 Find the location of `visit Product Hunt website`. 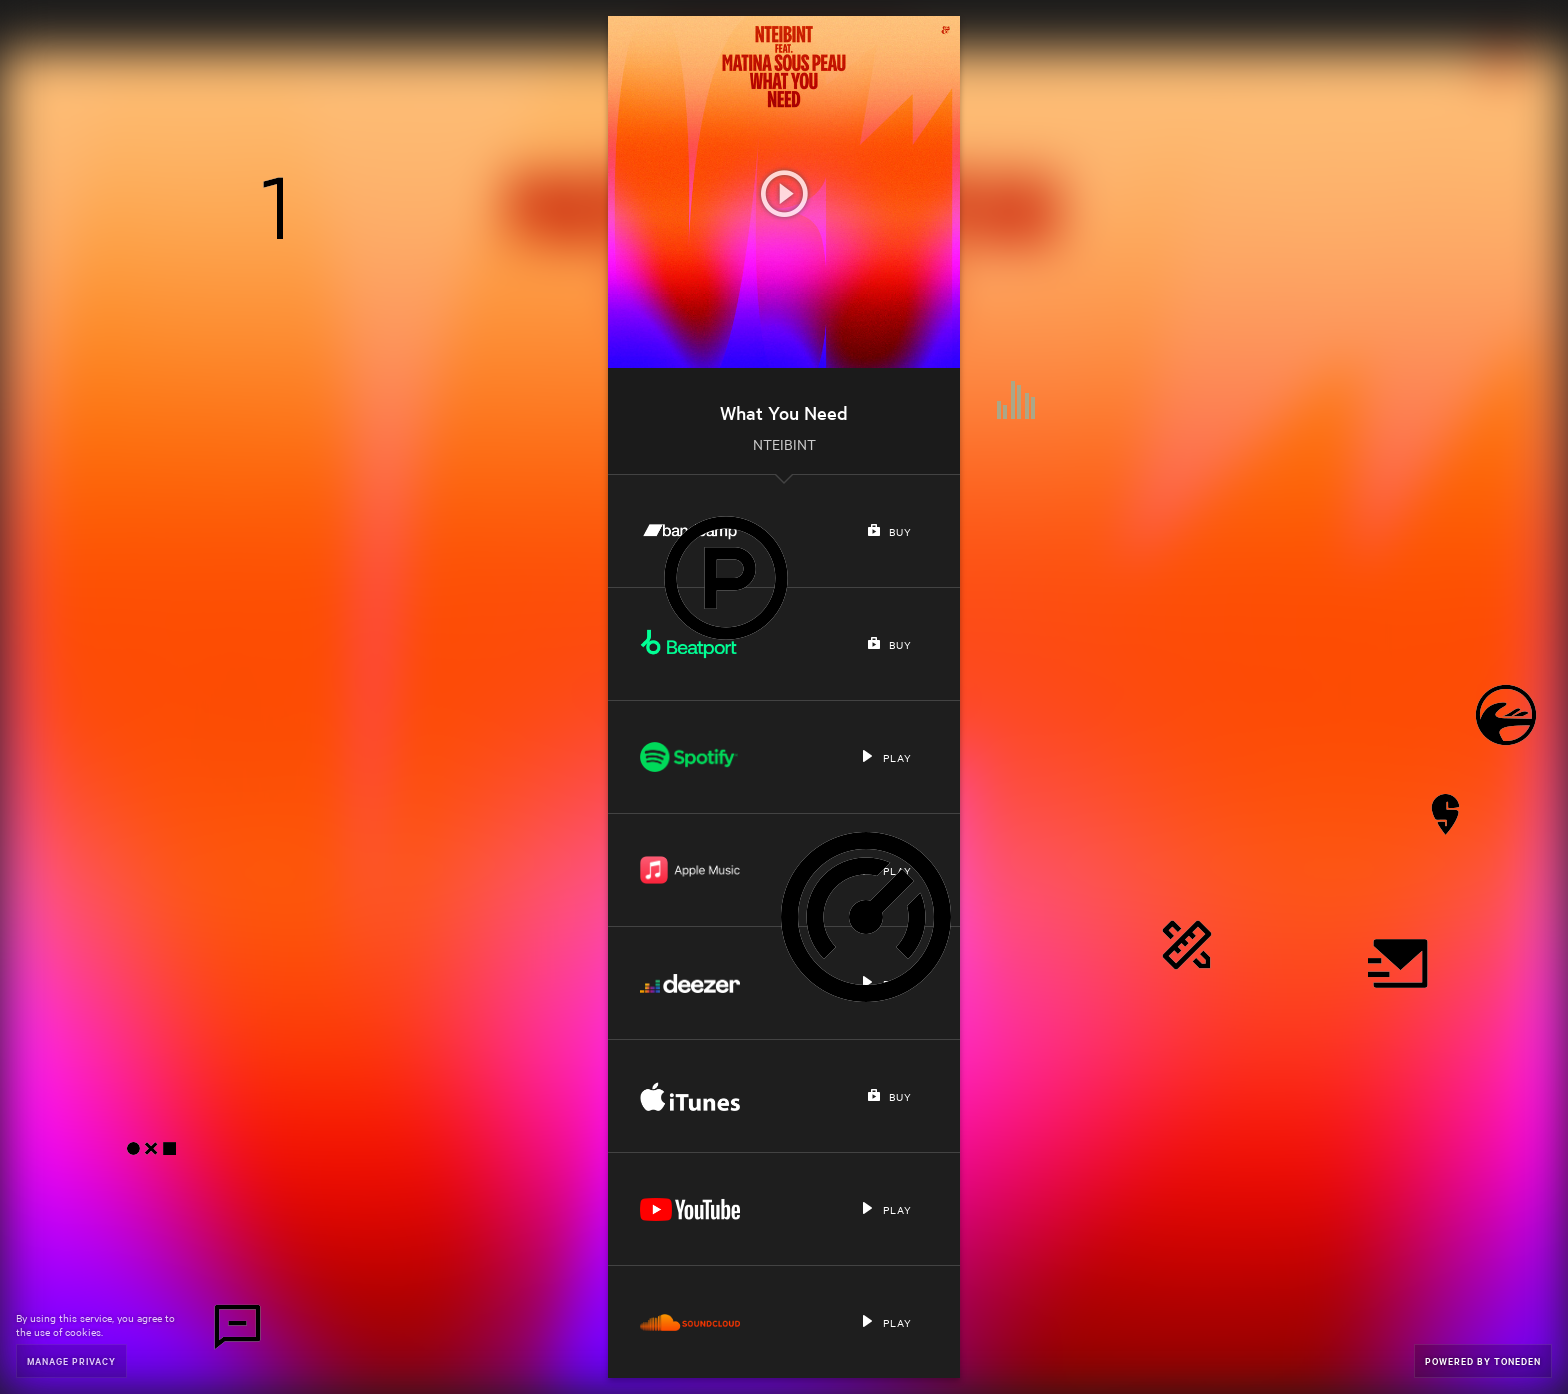

visit Product Hunt website is located at coordinates (726, 578).